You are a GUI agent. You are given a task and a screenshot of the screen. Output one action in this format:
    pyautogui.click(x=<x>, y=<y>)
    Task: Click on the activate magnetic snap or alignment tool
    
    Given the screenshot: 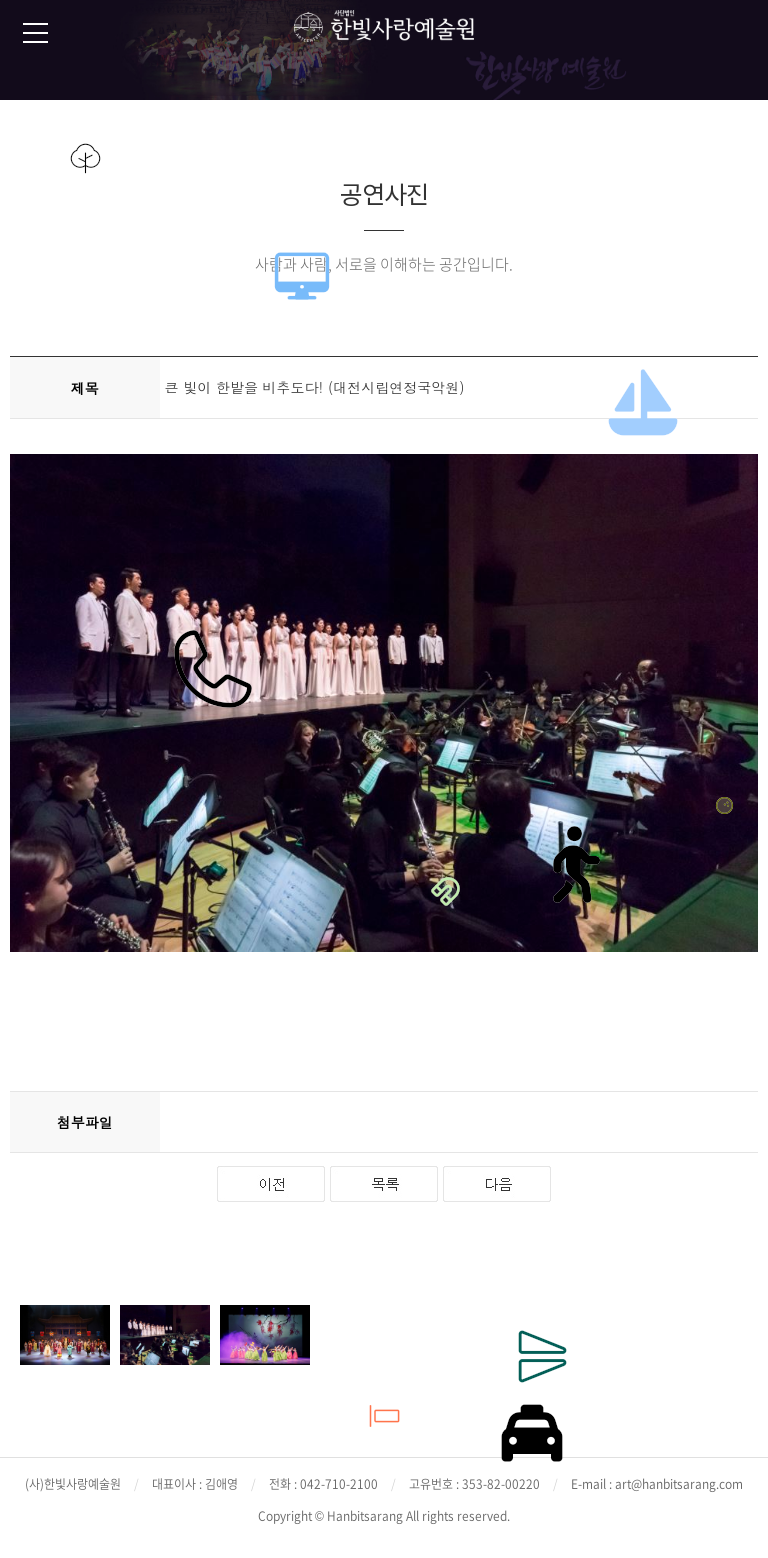 What is the action you would take?
    pyautogui.click(x=445, y=891)
    